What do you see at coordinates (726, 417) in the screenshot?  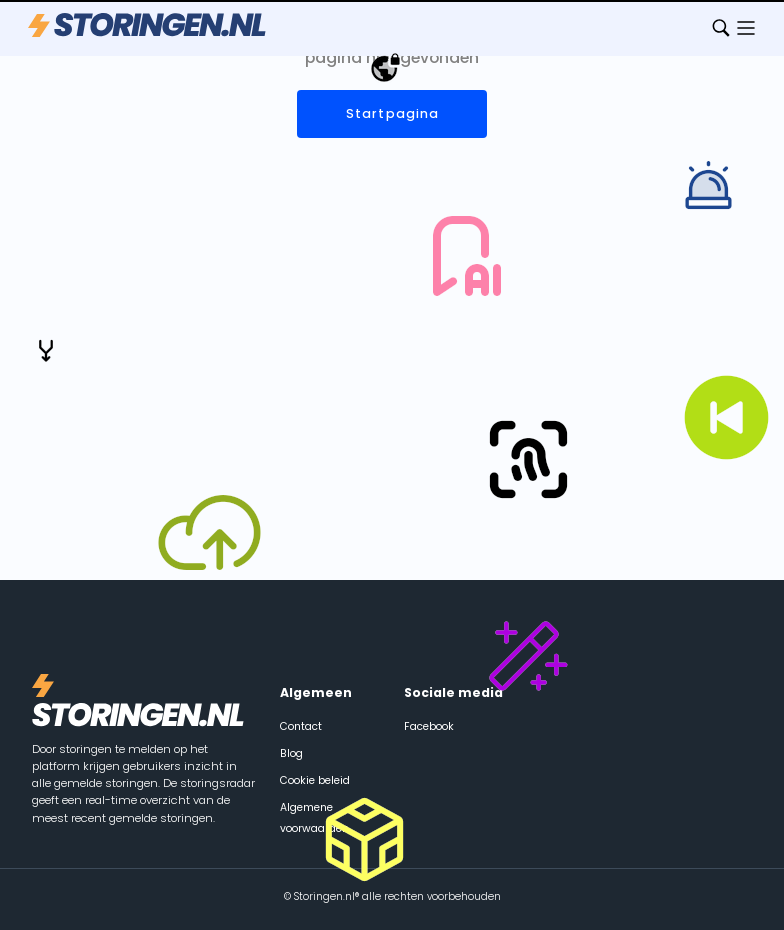 I see `skip to previous track` at bounding box center [726, 417].